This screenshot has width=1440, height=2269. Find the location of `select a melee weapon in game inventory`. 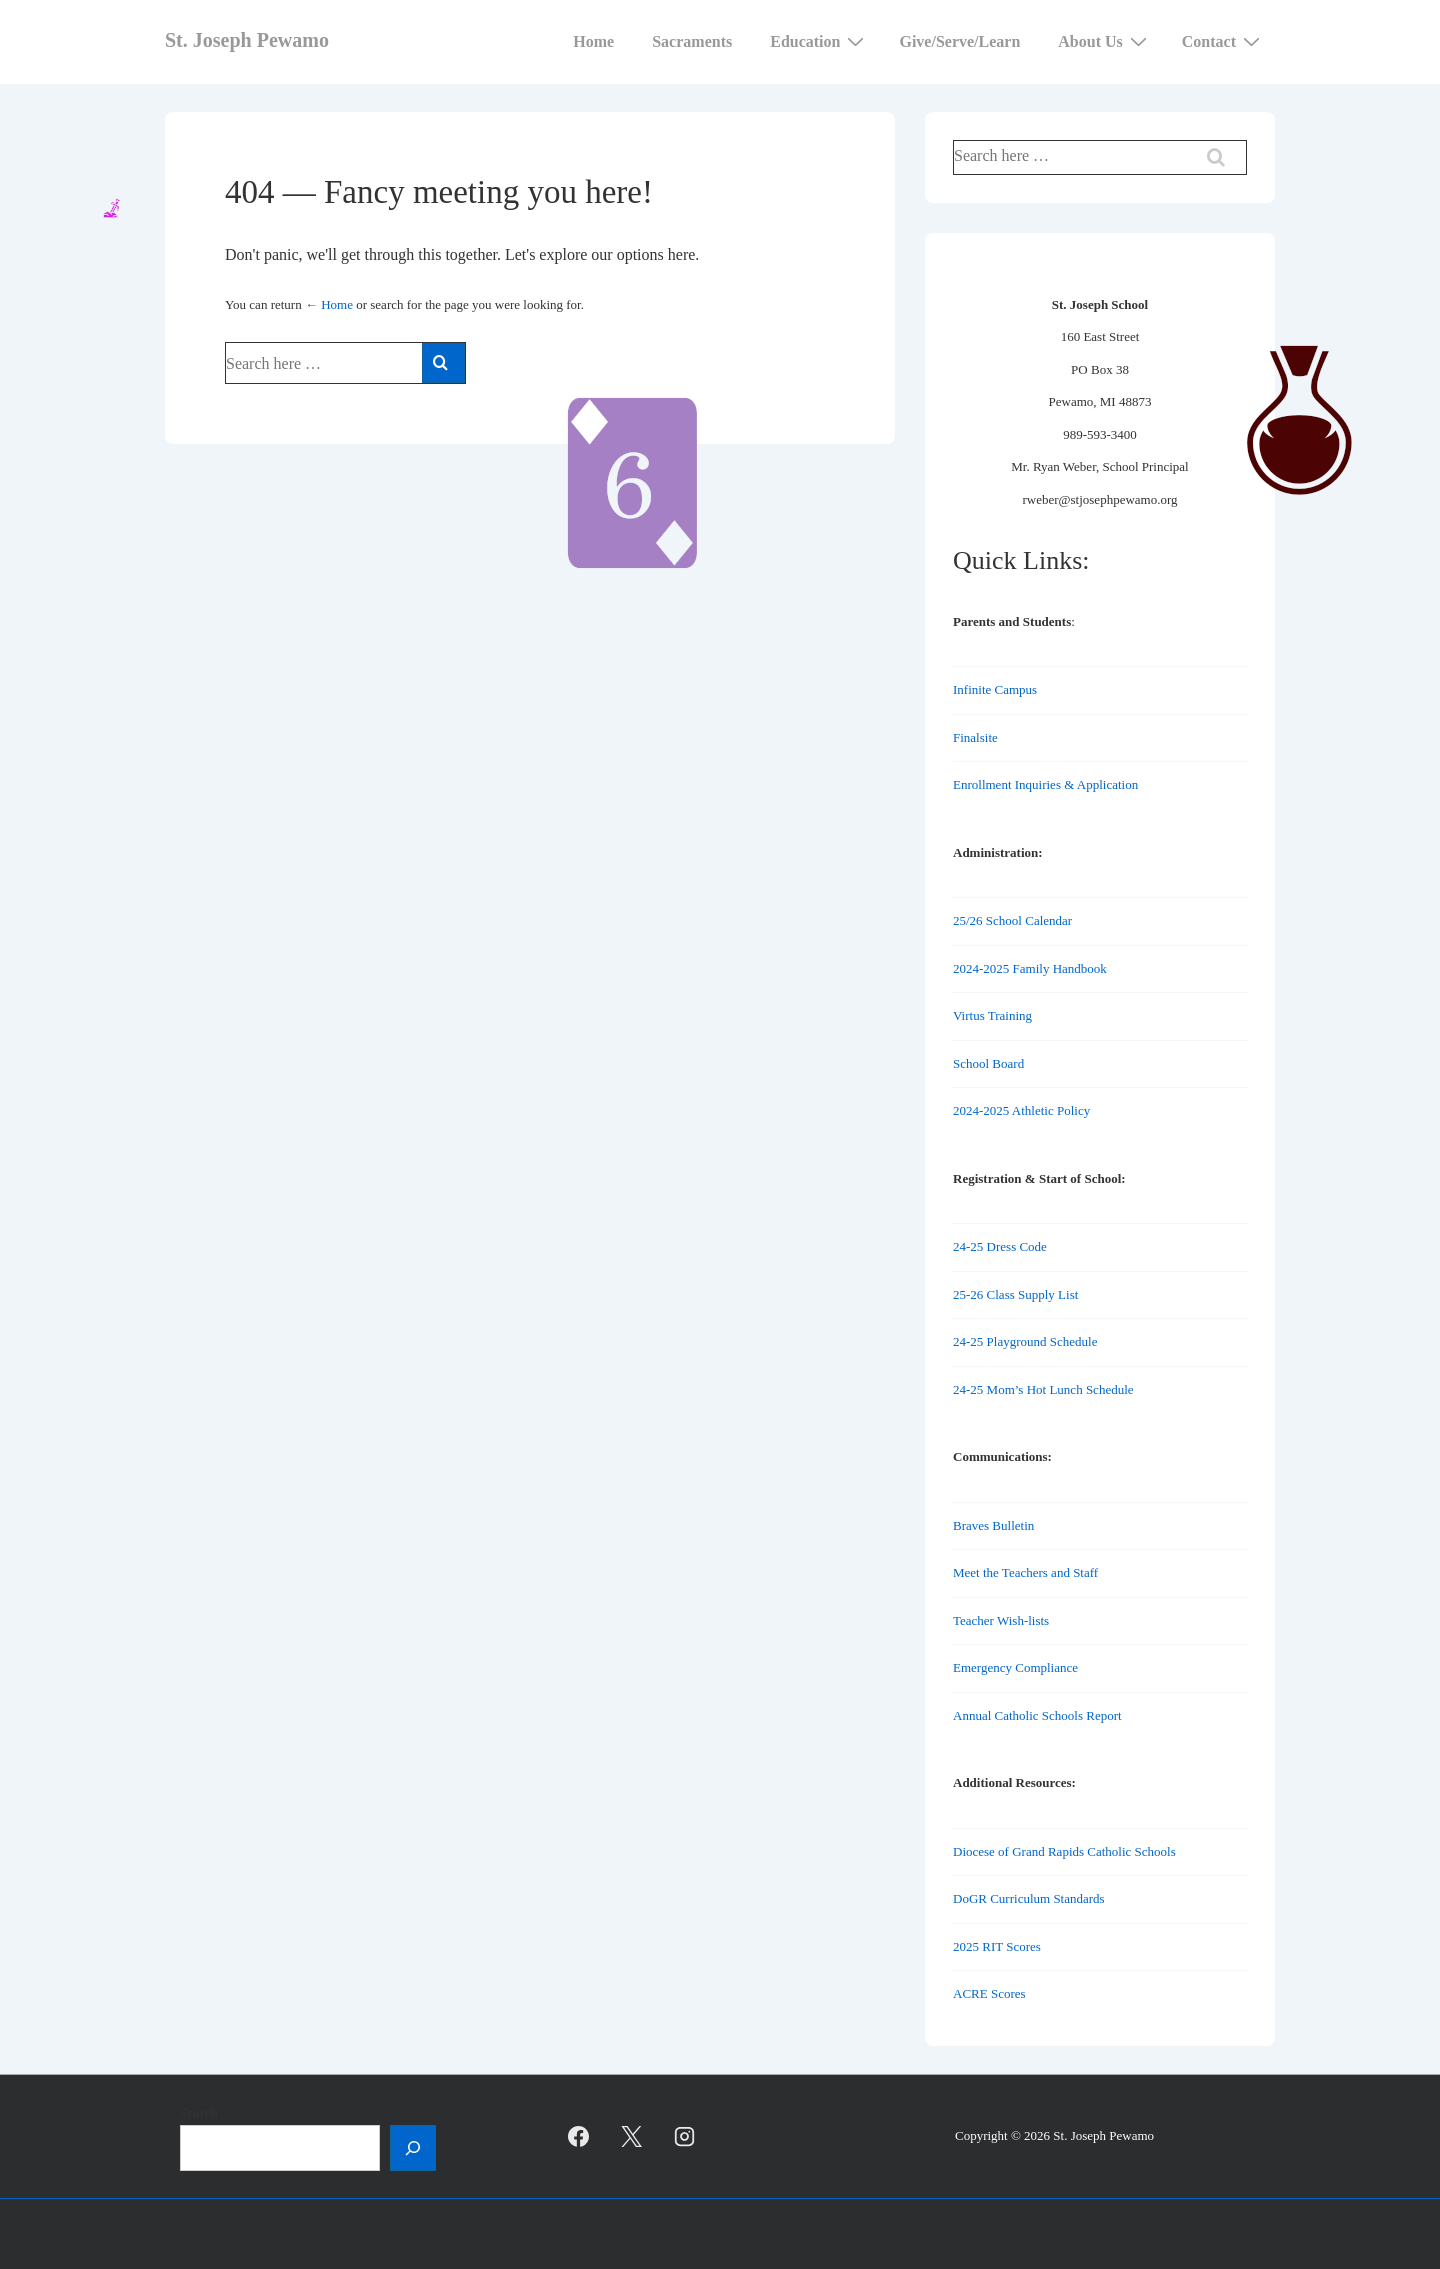

select a melee weapon in game inventory is located at coordinates (113, 208).